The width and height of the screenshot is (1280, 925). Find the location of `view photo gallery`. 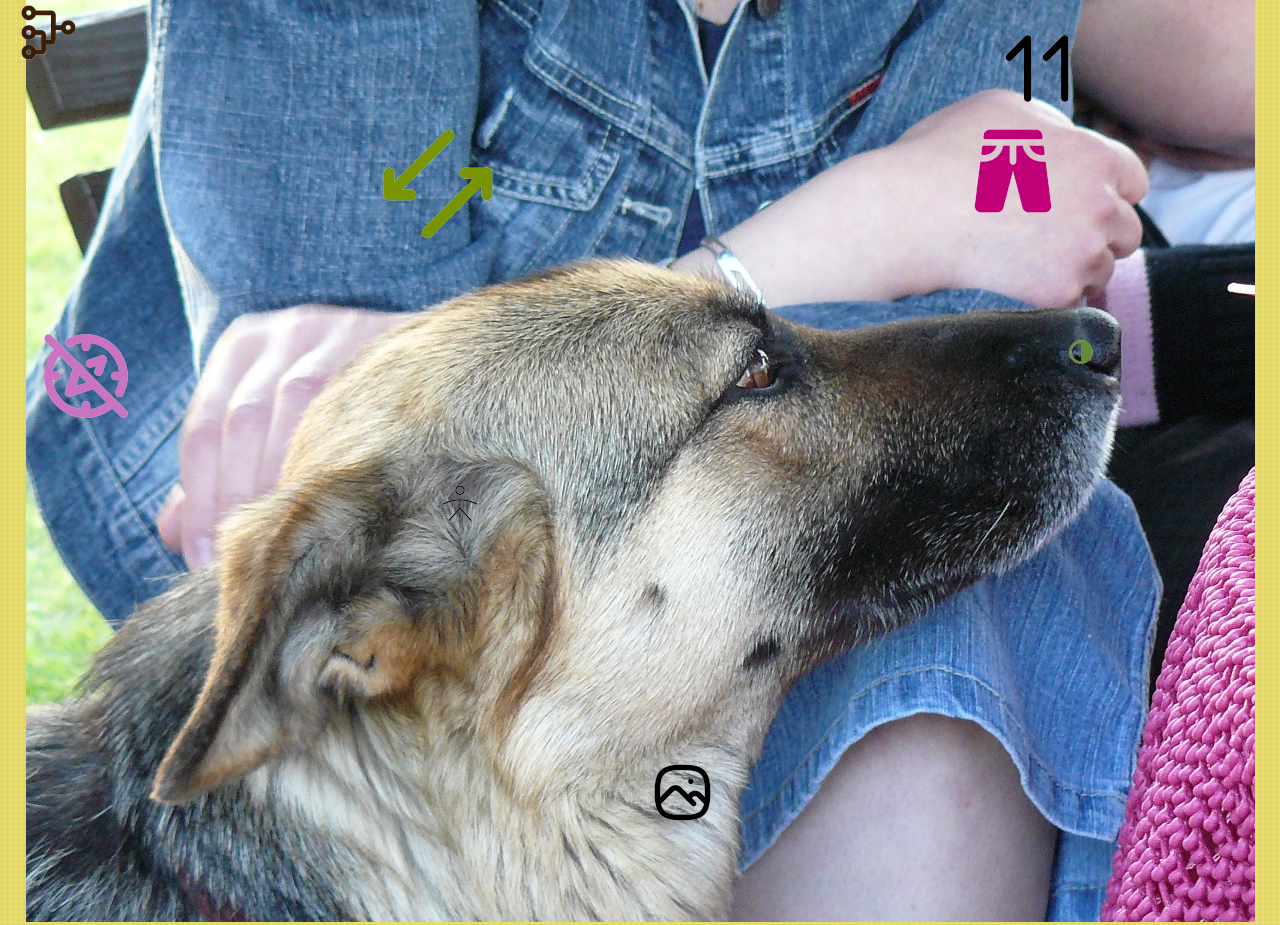

view photo gallery is located at coordinates (682, 792).